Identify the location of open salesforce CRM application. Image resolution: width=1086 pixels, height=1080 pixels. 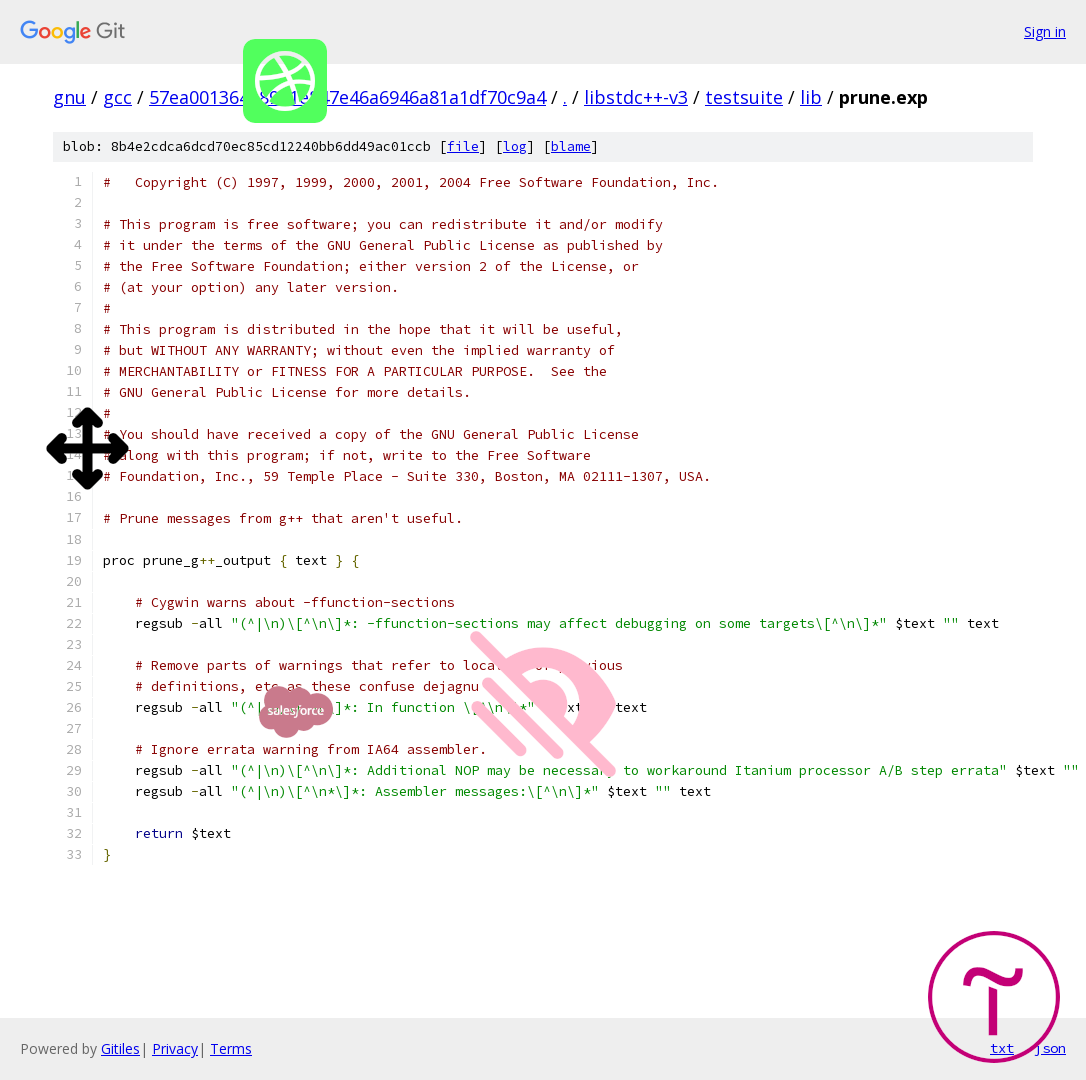
(296, 712).